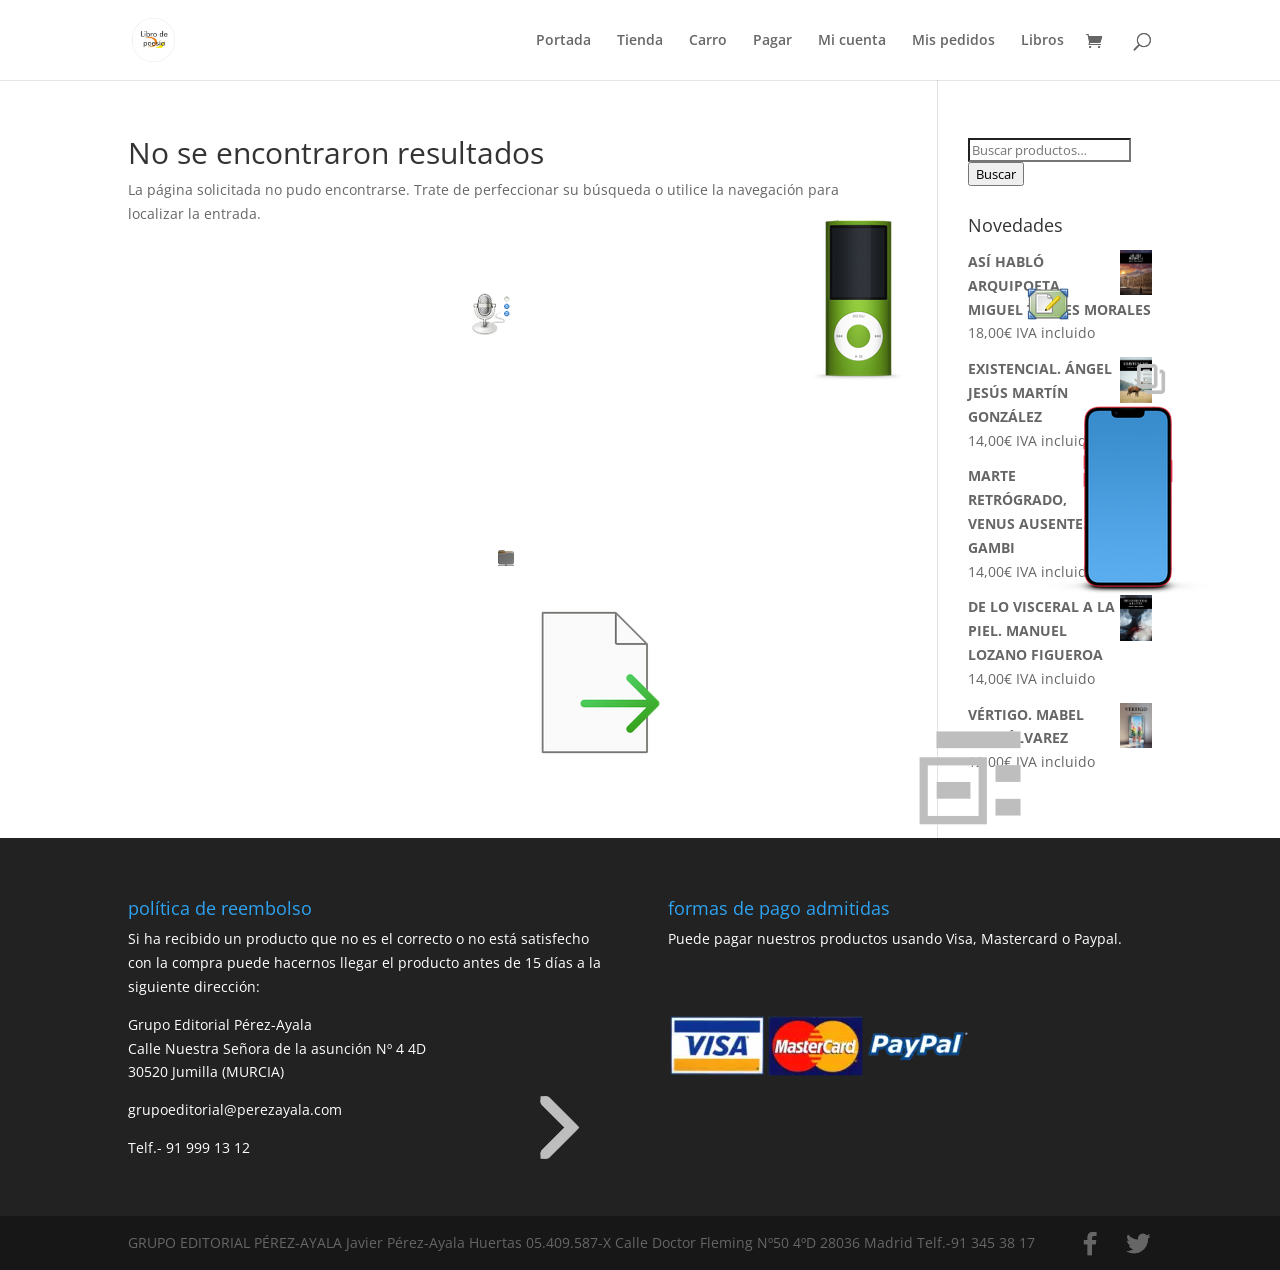  Describe the element at coordinates (1128, 500) in the screenshot. I see `iPhone 14 device icon` at that location.